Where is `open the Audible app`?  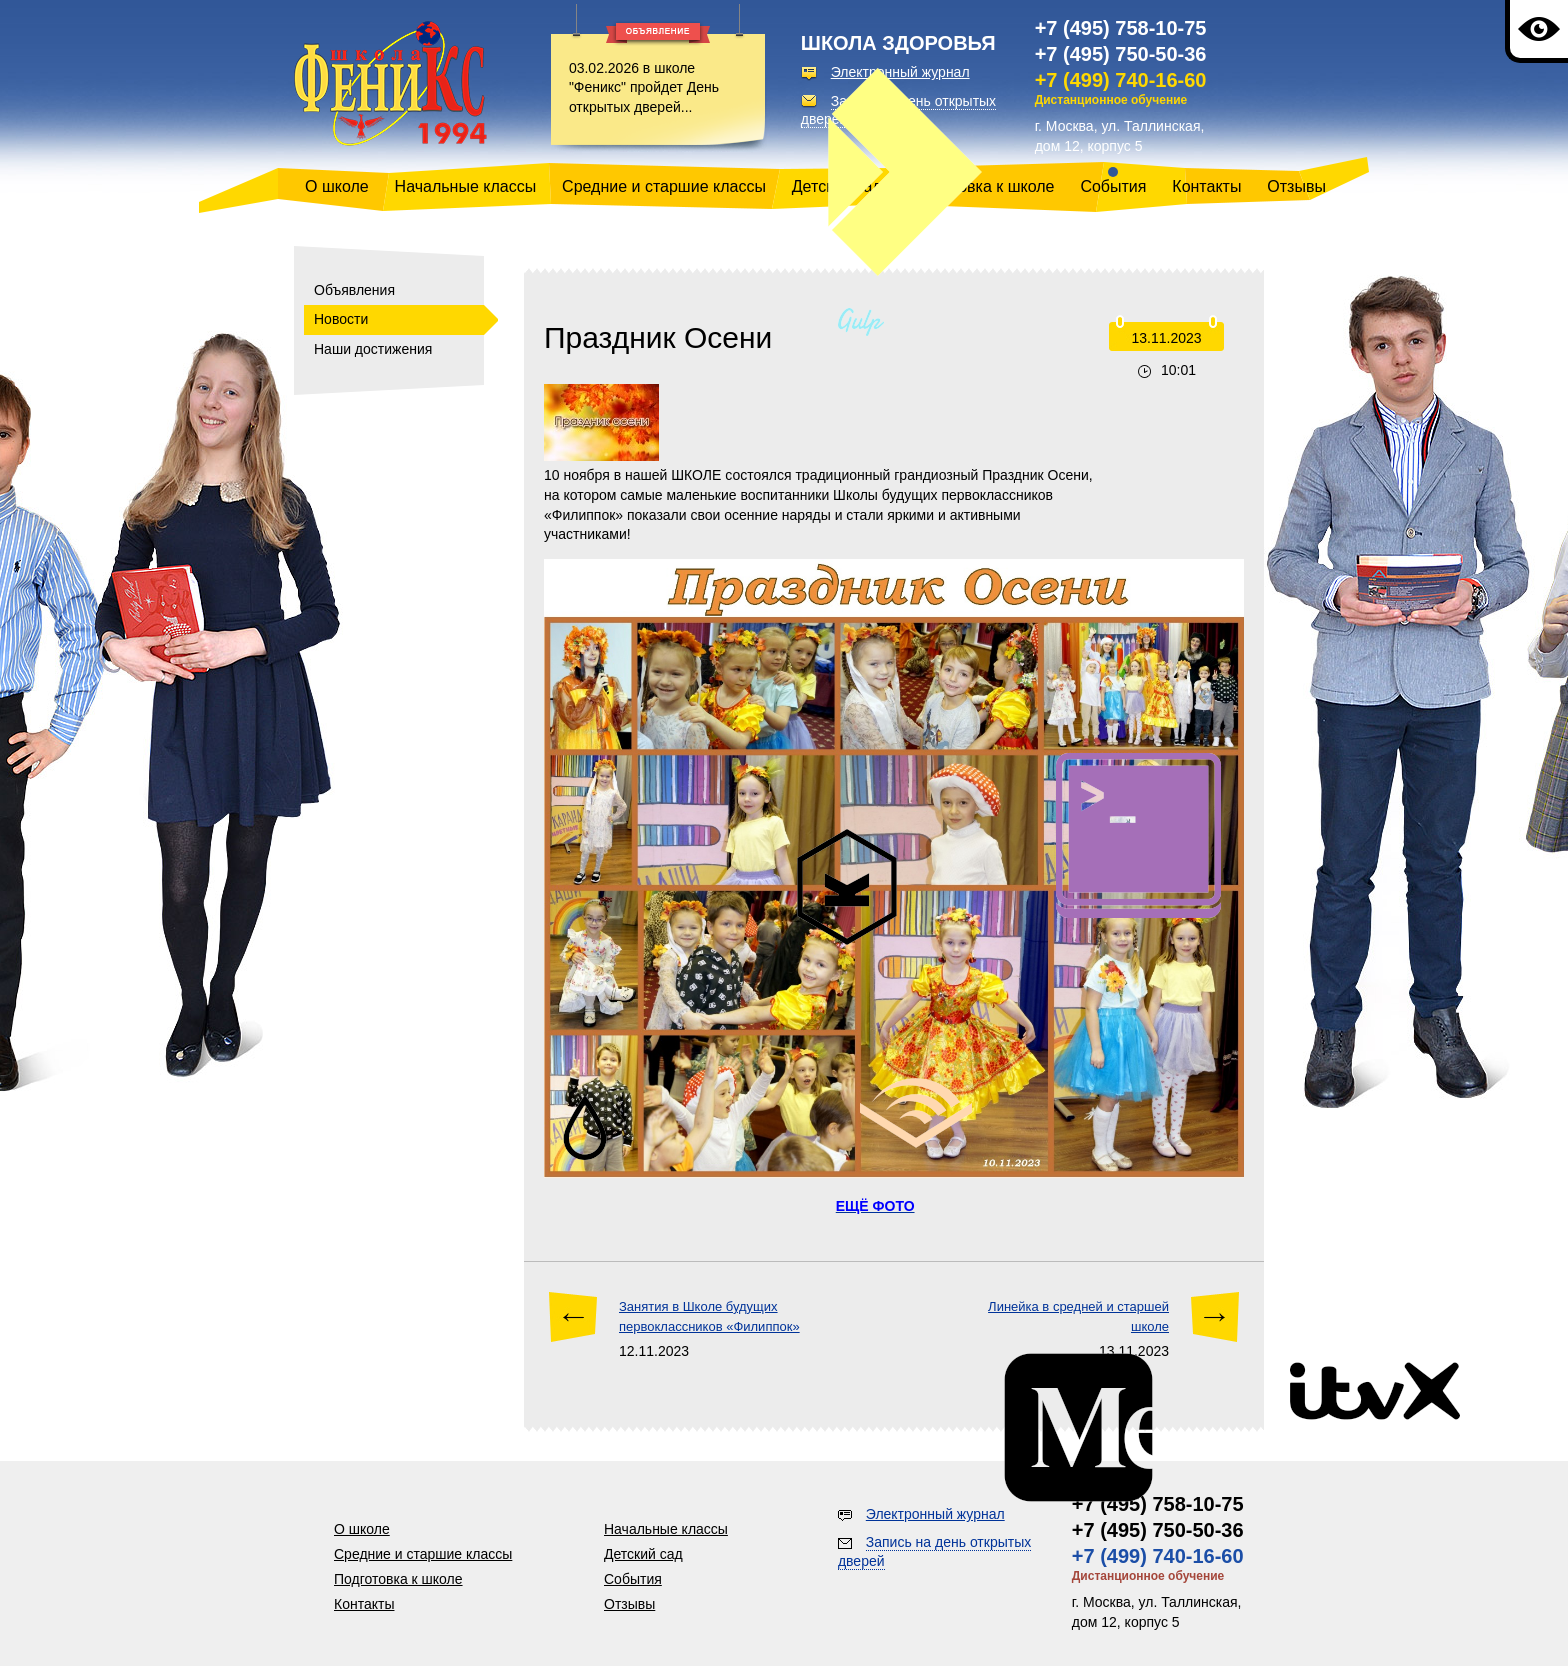
open the Audible app is located at coordinates (916, 1113).